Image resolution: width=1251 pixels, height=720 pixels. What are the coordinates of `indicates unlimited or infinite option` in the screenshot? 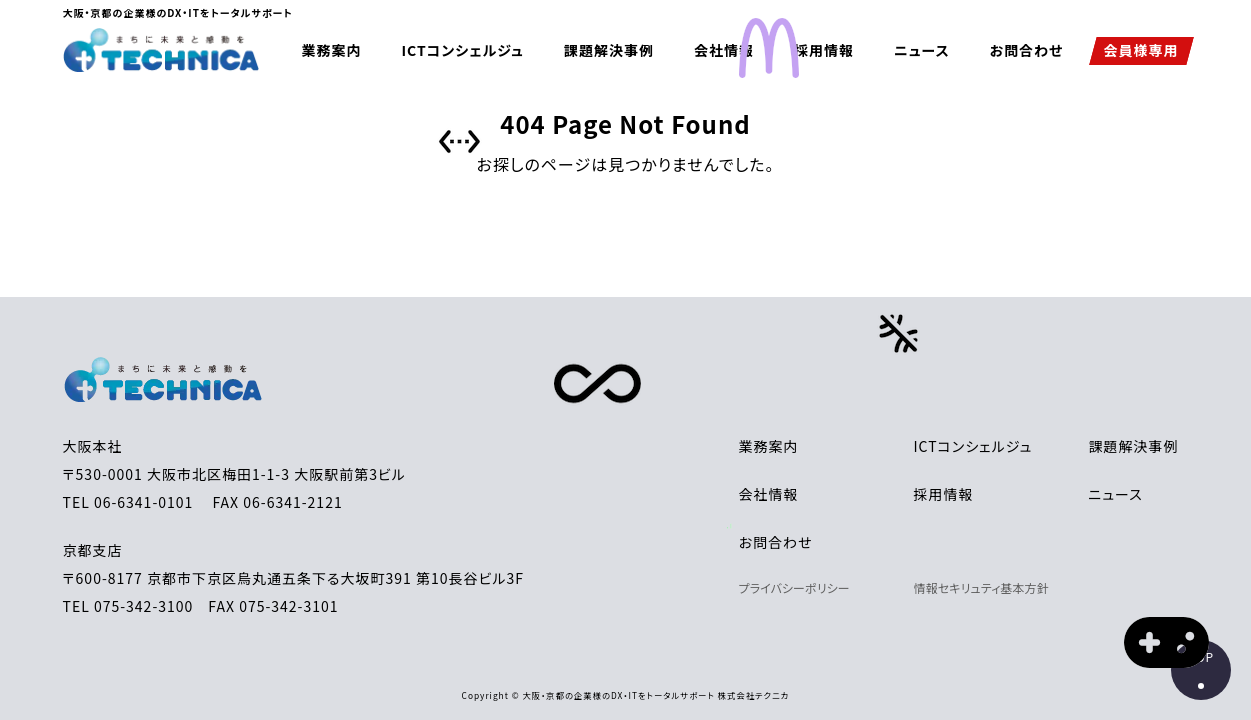 It's located at (597, 383).